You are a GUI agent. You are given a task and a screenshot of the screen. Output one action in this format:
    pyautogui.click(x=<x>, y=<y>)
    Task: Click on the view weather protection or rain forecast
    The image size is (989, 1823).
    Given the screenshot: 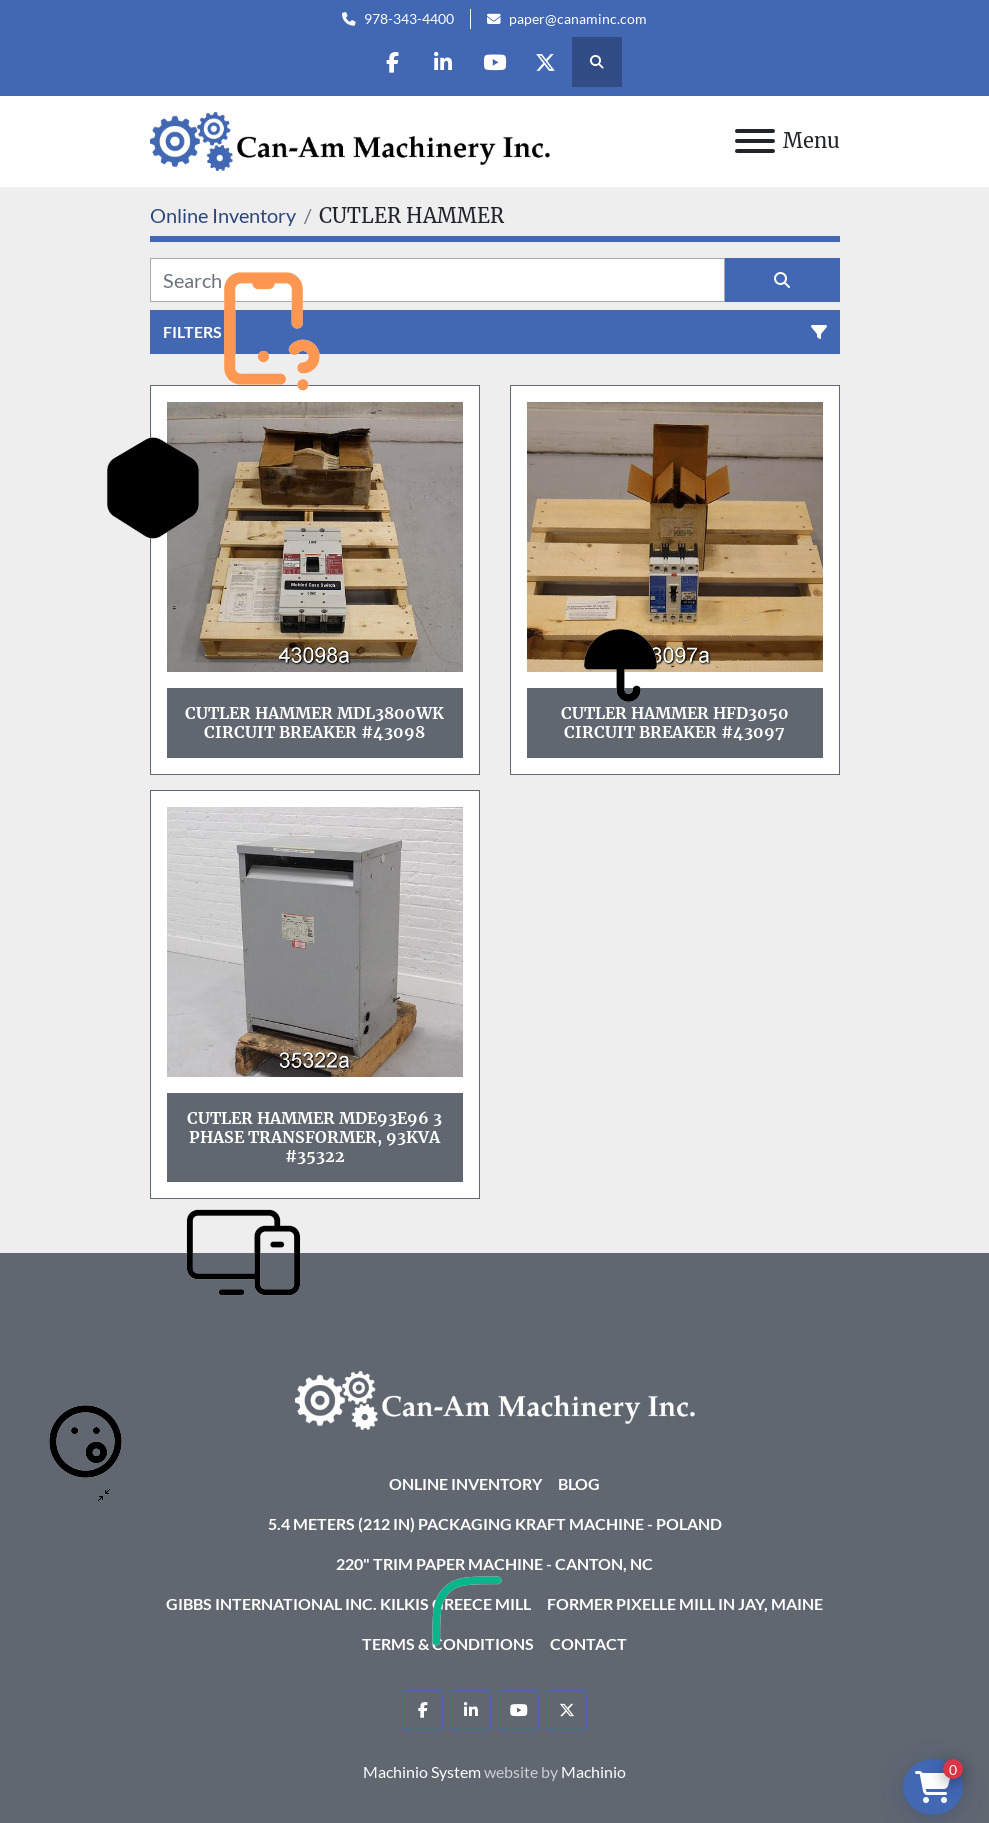 What is the action you would take?
    pyautogui.click(x=620, y=665)
    